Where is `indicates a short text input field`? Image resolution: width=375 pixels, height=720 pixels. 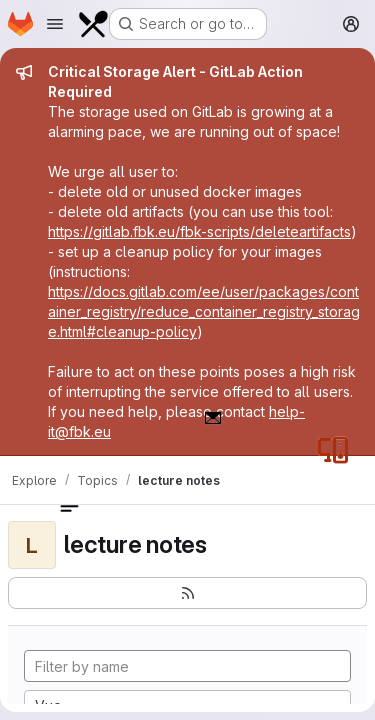
indicates a short text input field is located at coordinates (69, 508).